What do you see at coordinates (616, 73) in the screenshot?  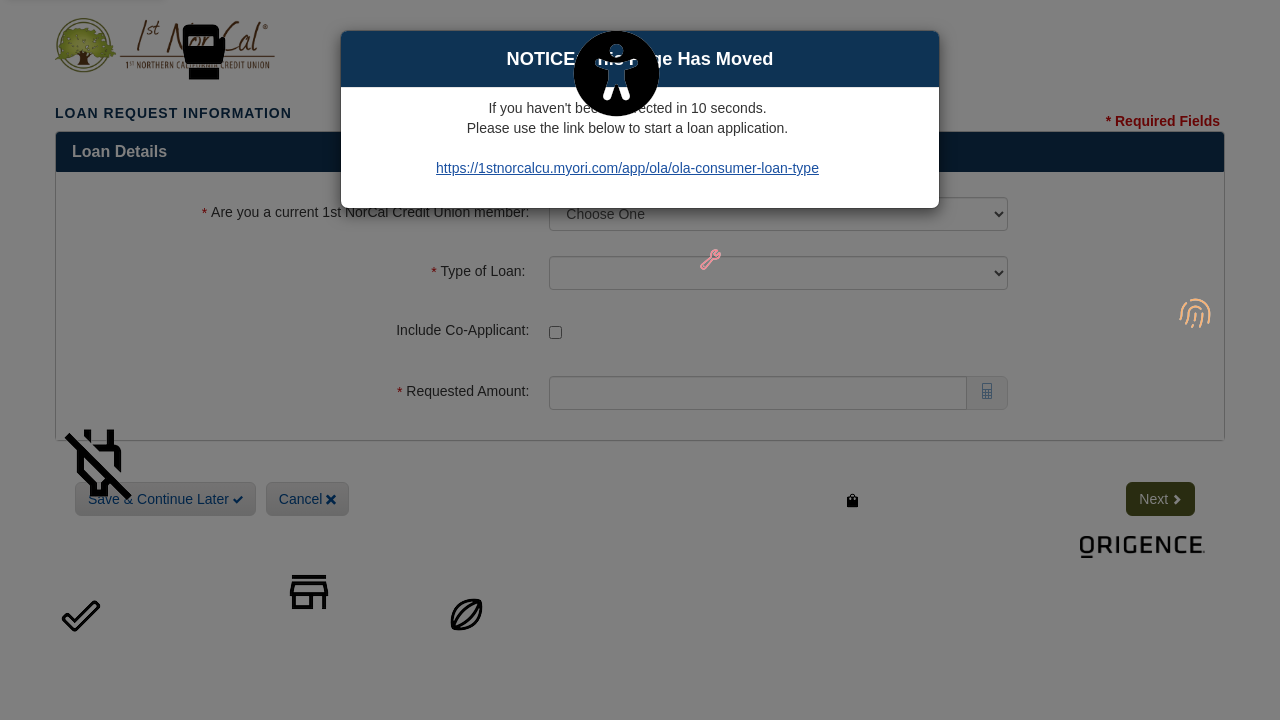 I see `access accessibility settings` at bounding box center [616, 73].